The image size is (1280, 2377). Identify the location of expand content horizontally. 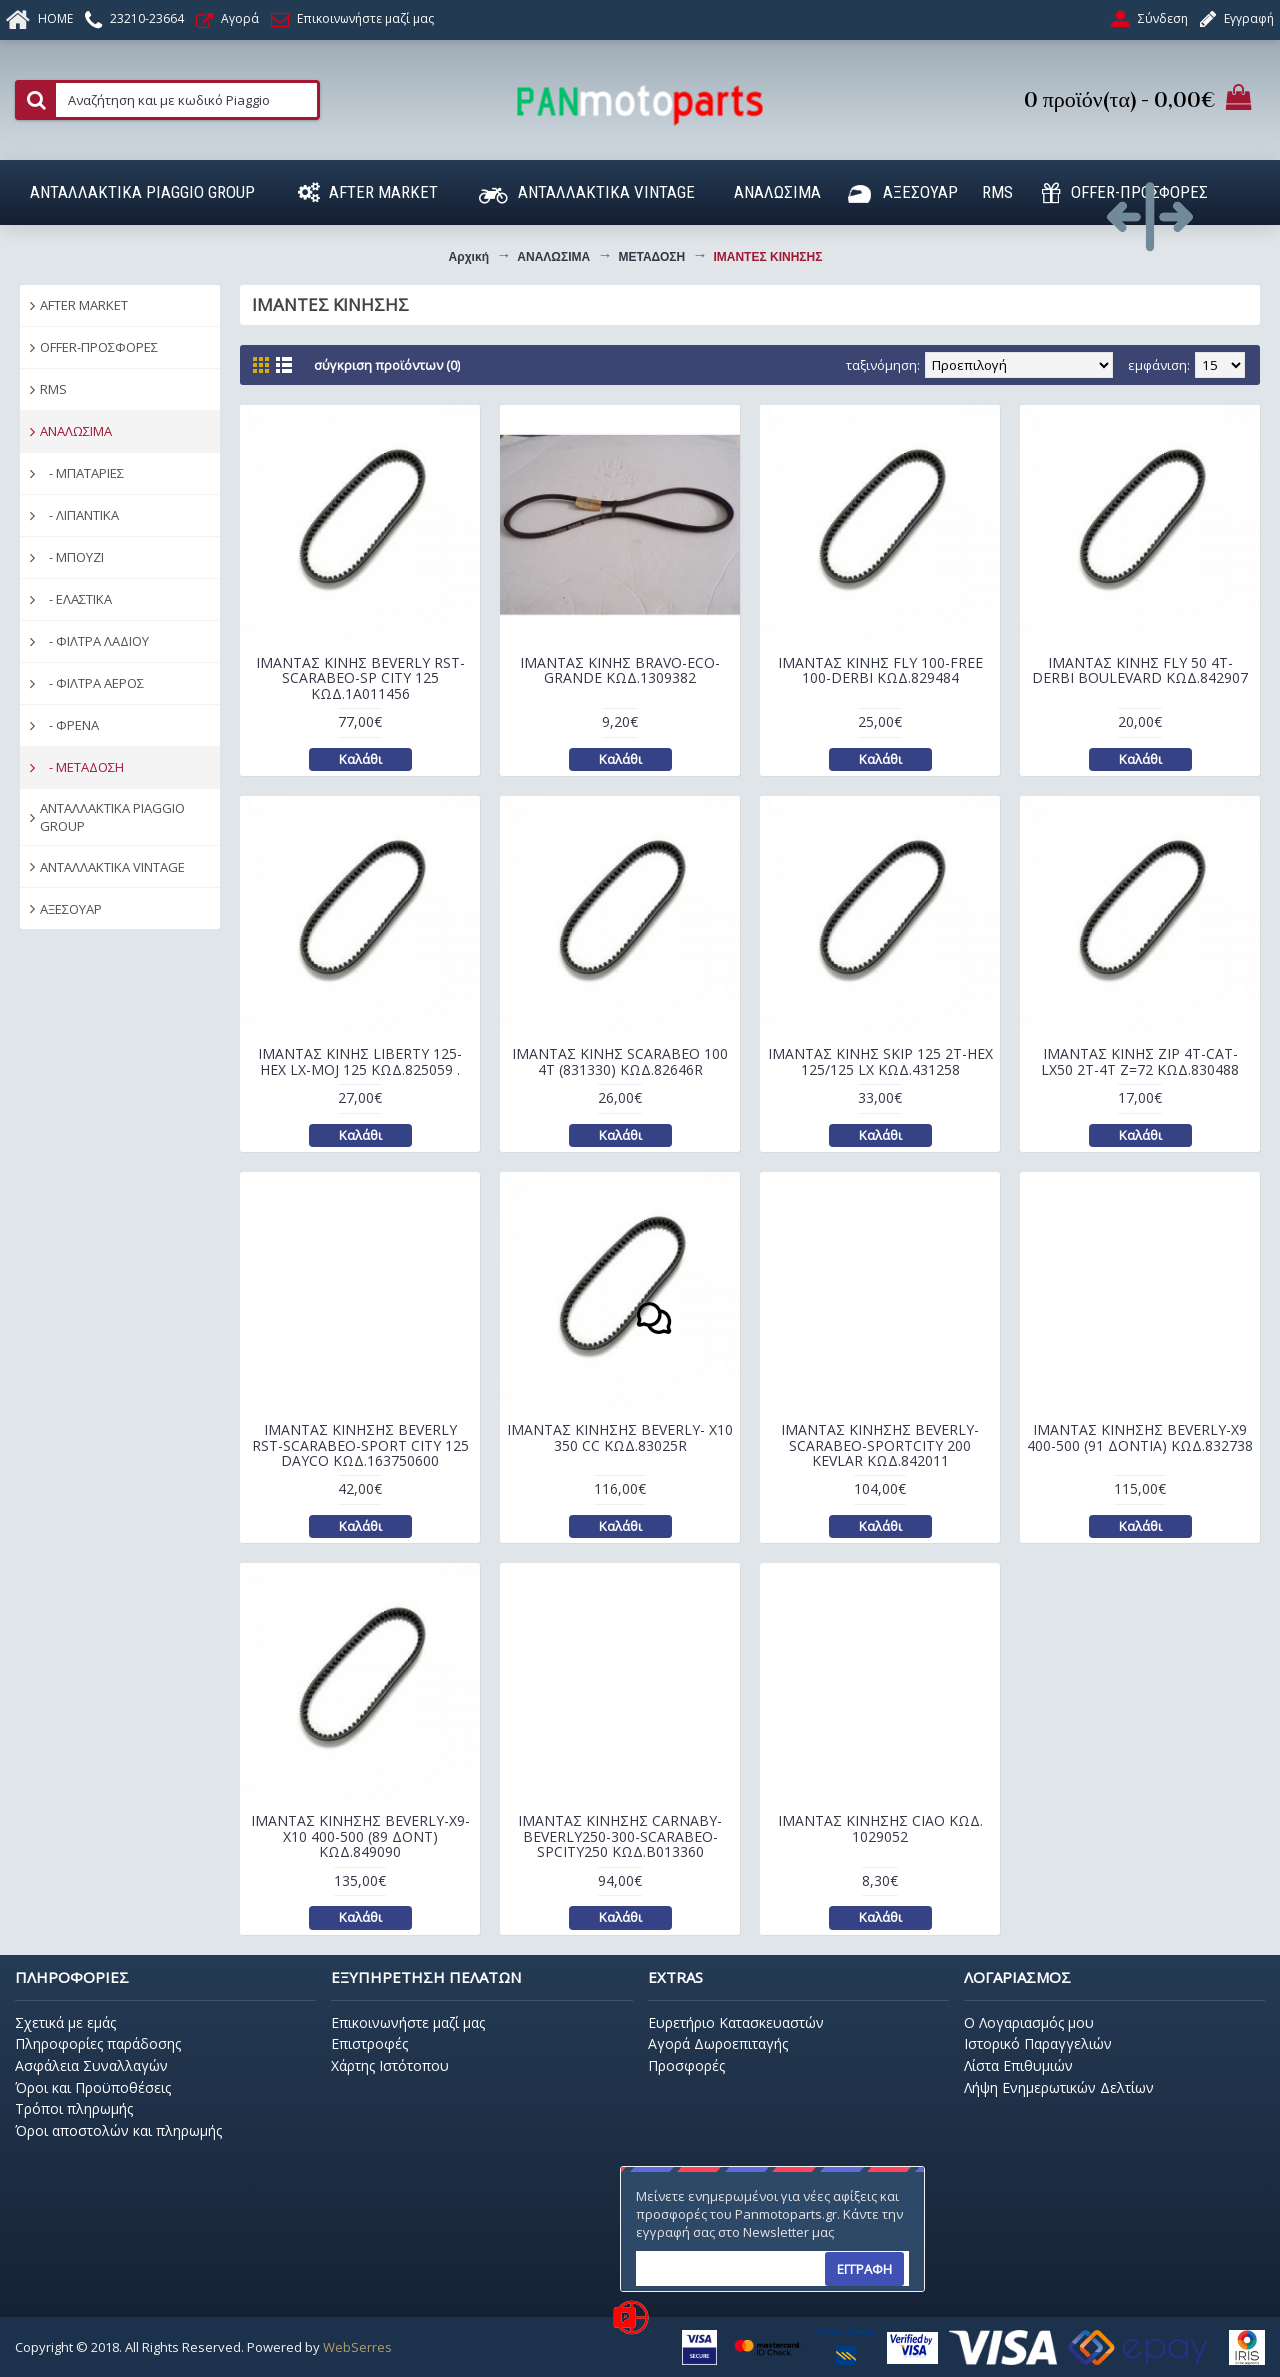
(1150, 217).